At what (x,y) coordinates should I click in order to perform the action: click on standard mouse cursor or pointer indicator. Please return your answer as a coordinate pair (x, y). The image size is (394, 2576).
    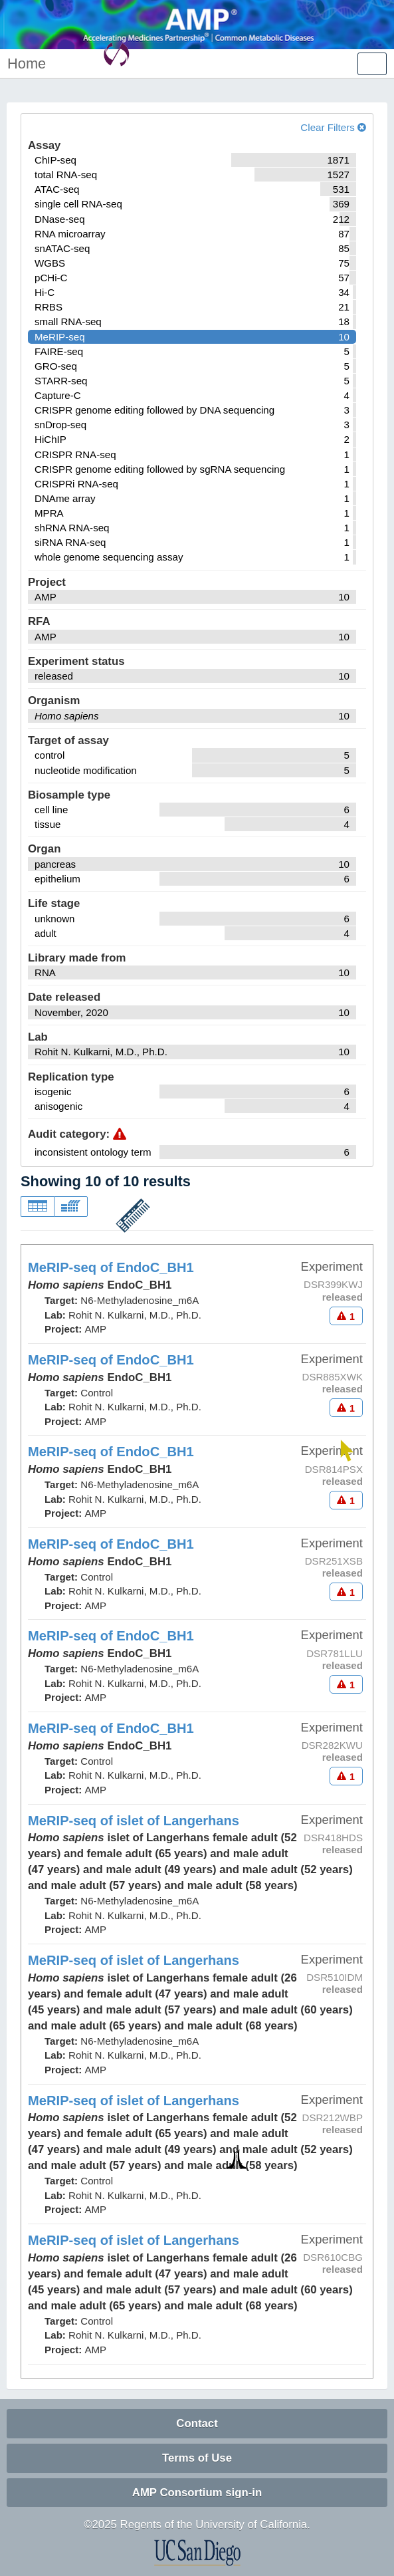
    Looking at the image, I should click on (347, 1450).